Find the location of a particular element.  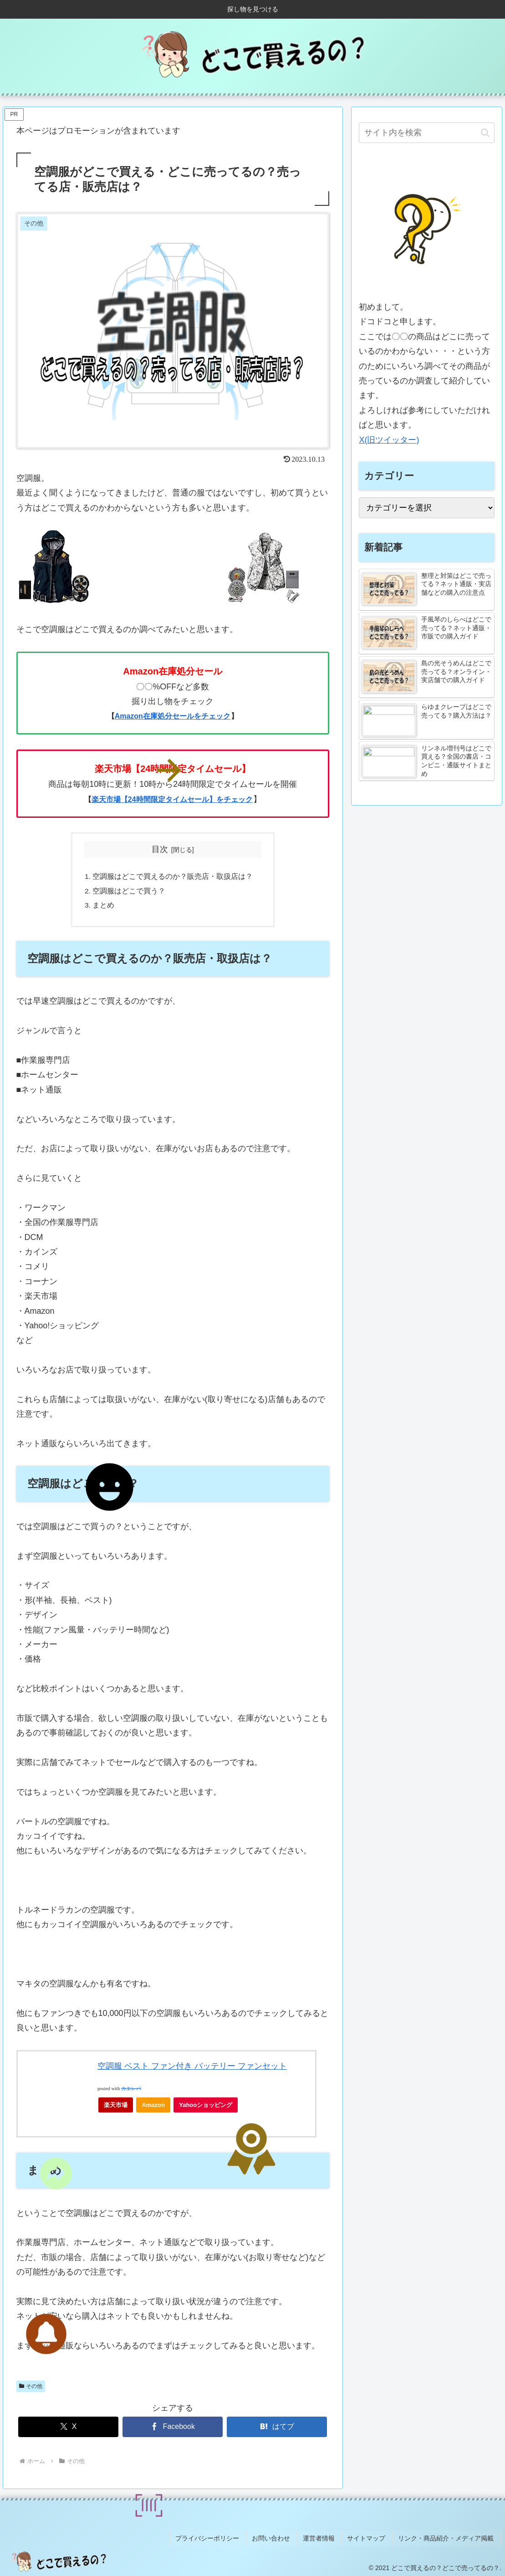

navigate to the next item or screen is located at coordinates (168, 770).